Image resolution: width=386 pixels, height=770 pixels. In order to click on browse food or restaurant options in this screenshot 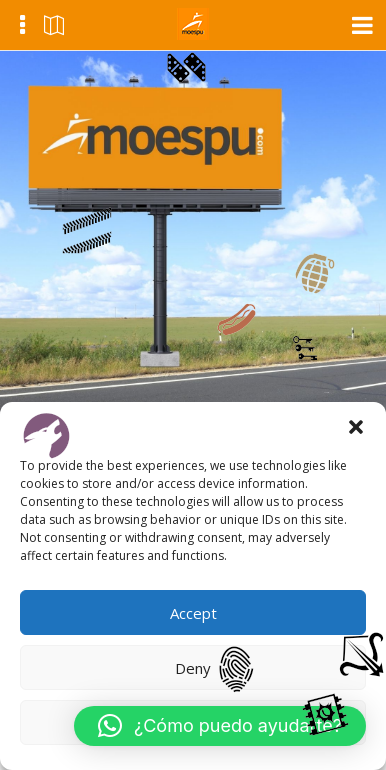, I will do `click(236, 319)`.